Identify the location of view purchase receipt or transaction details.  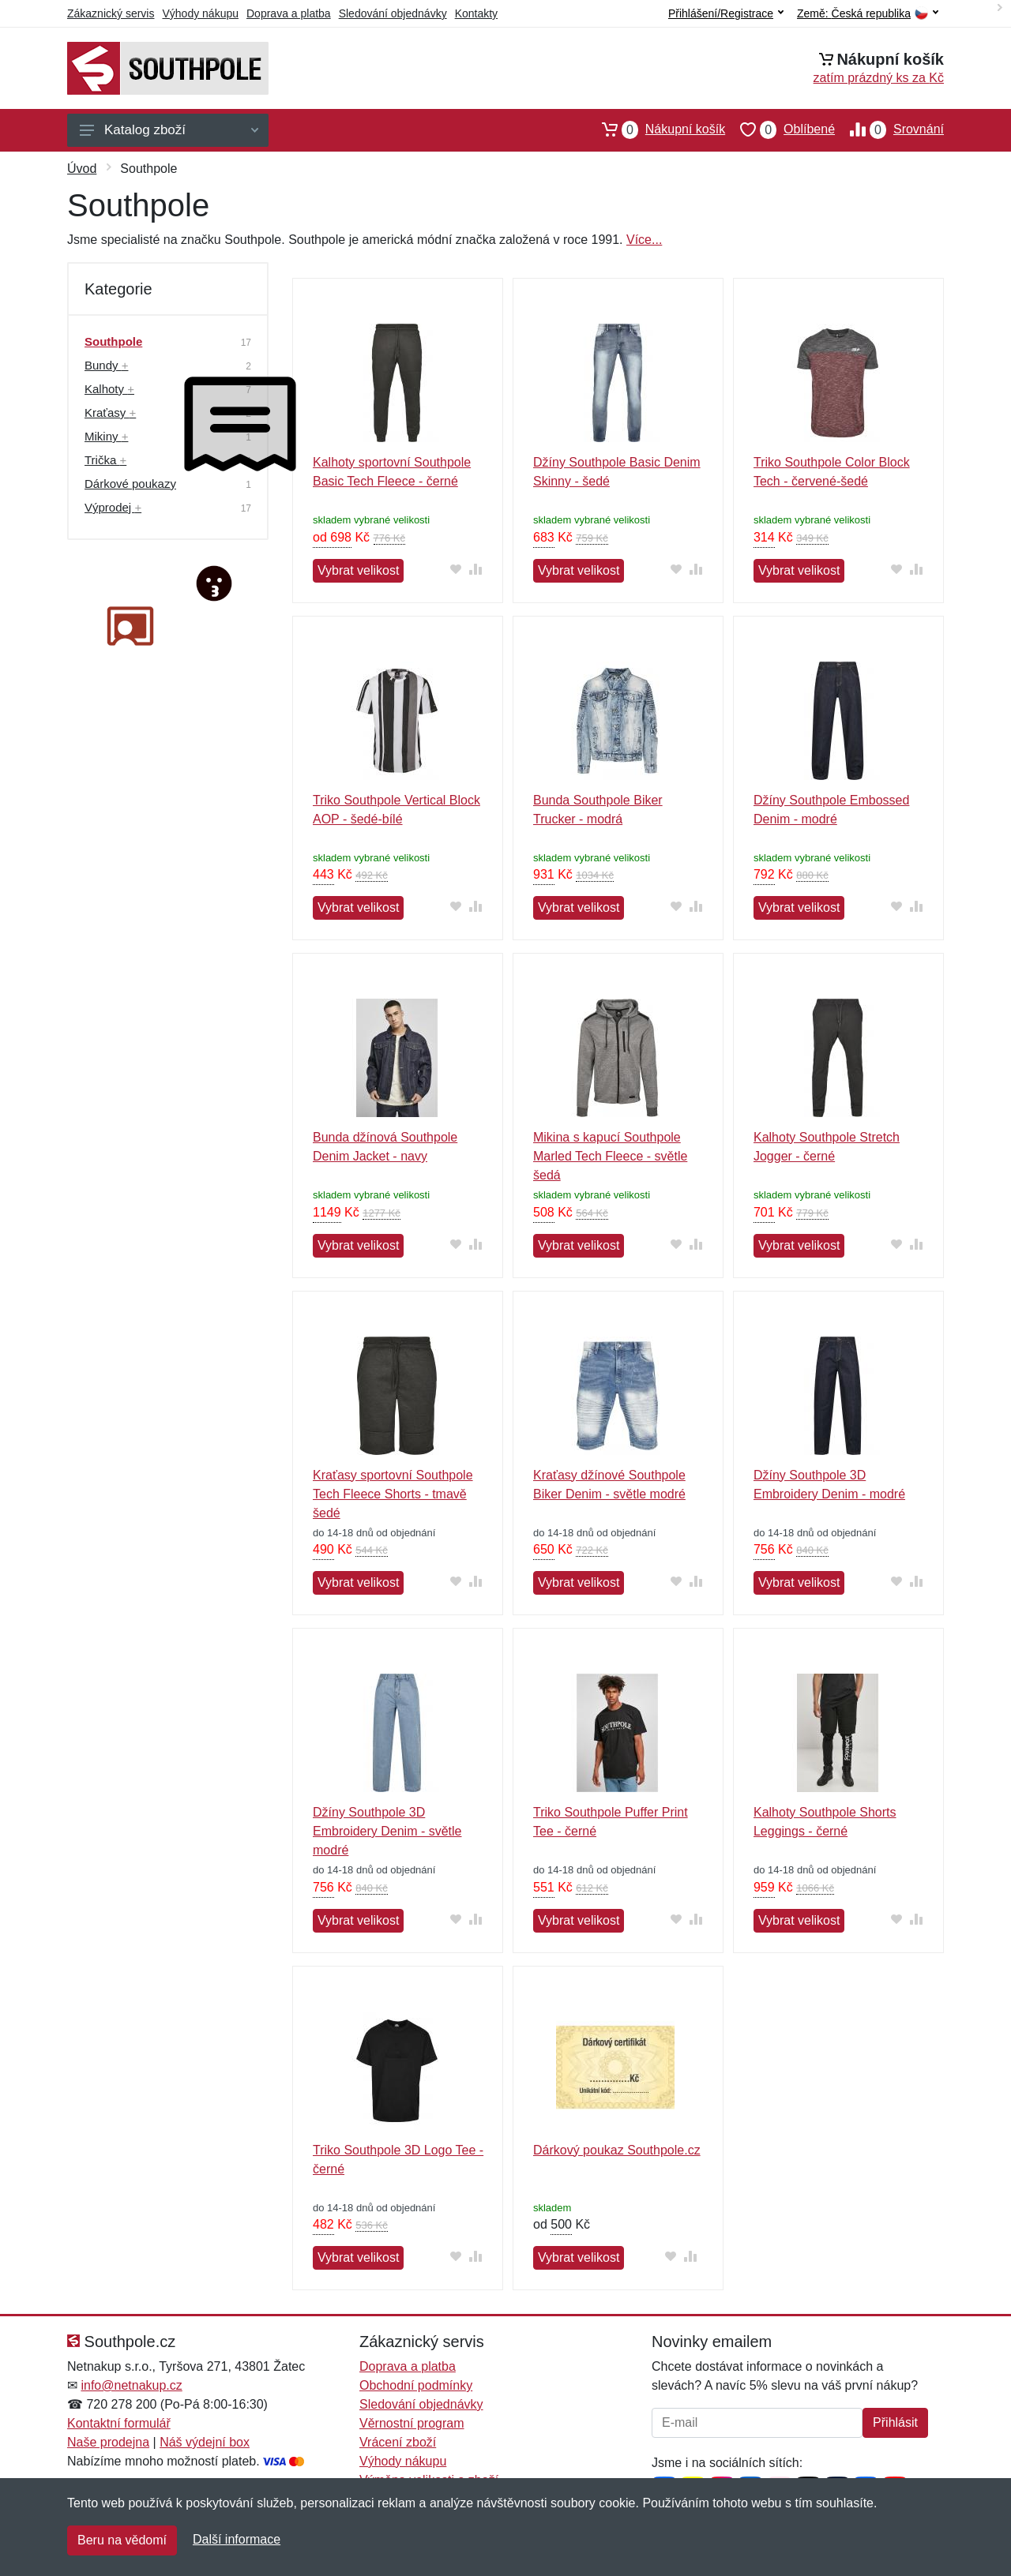
(240, 424).